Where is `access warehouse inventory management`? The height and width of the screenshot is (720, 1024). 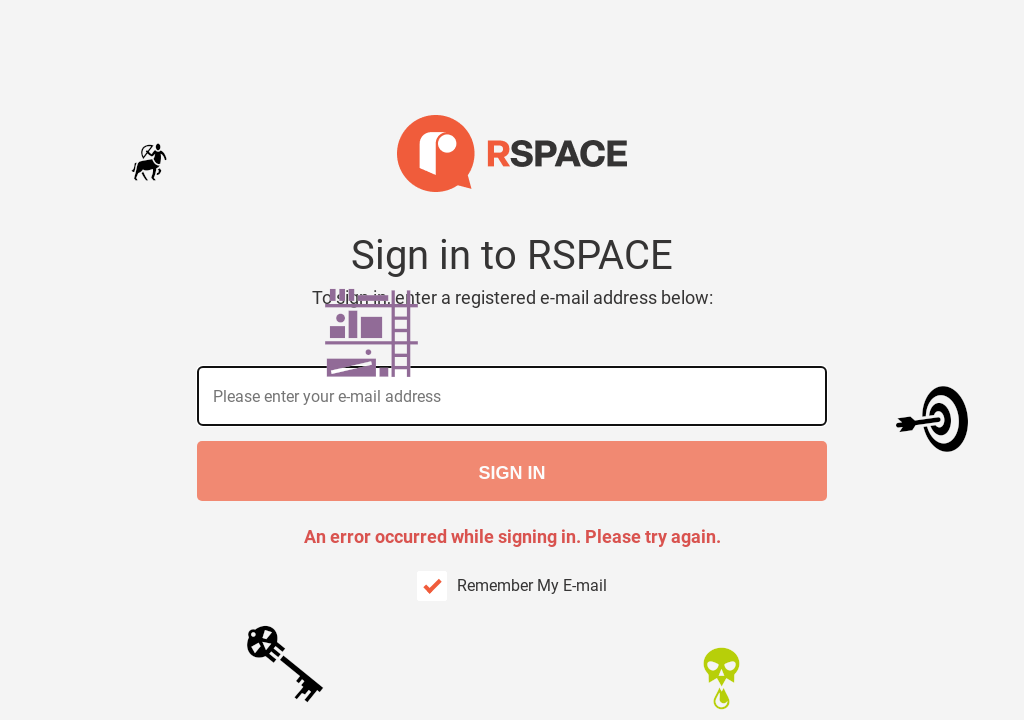
access warehouse inventory management is located at coordinates (371, 330).